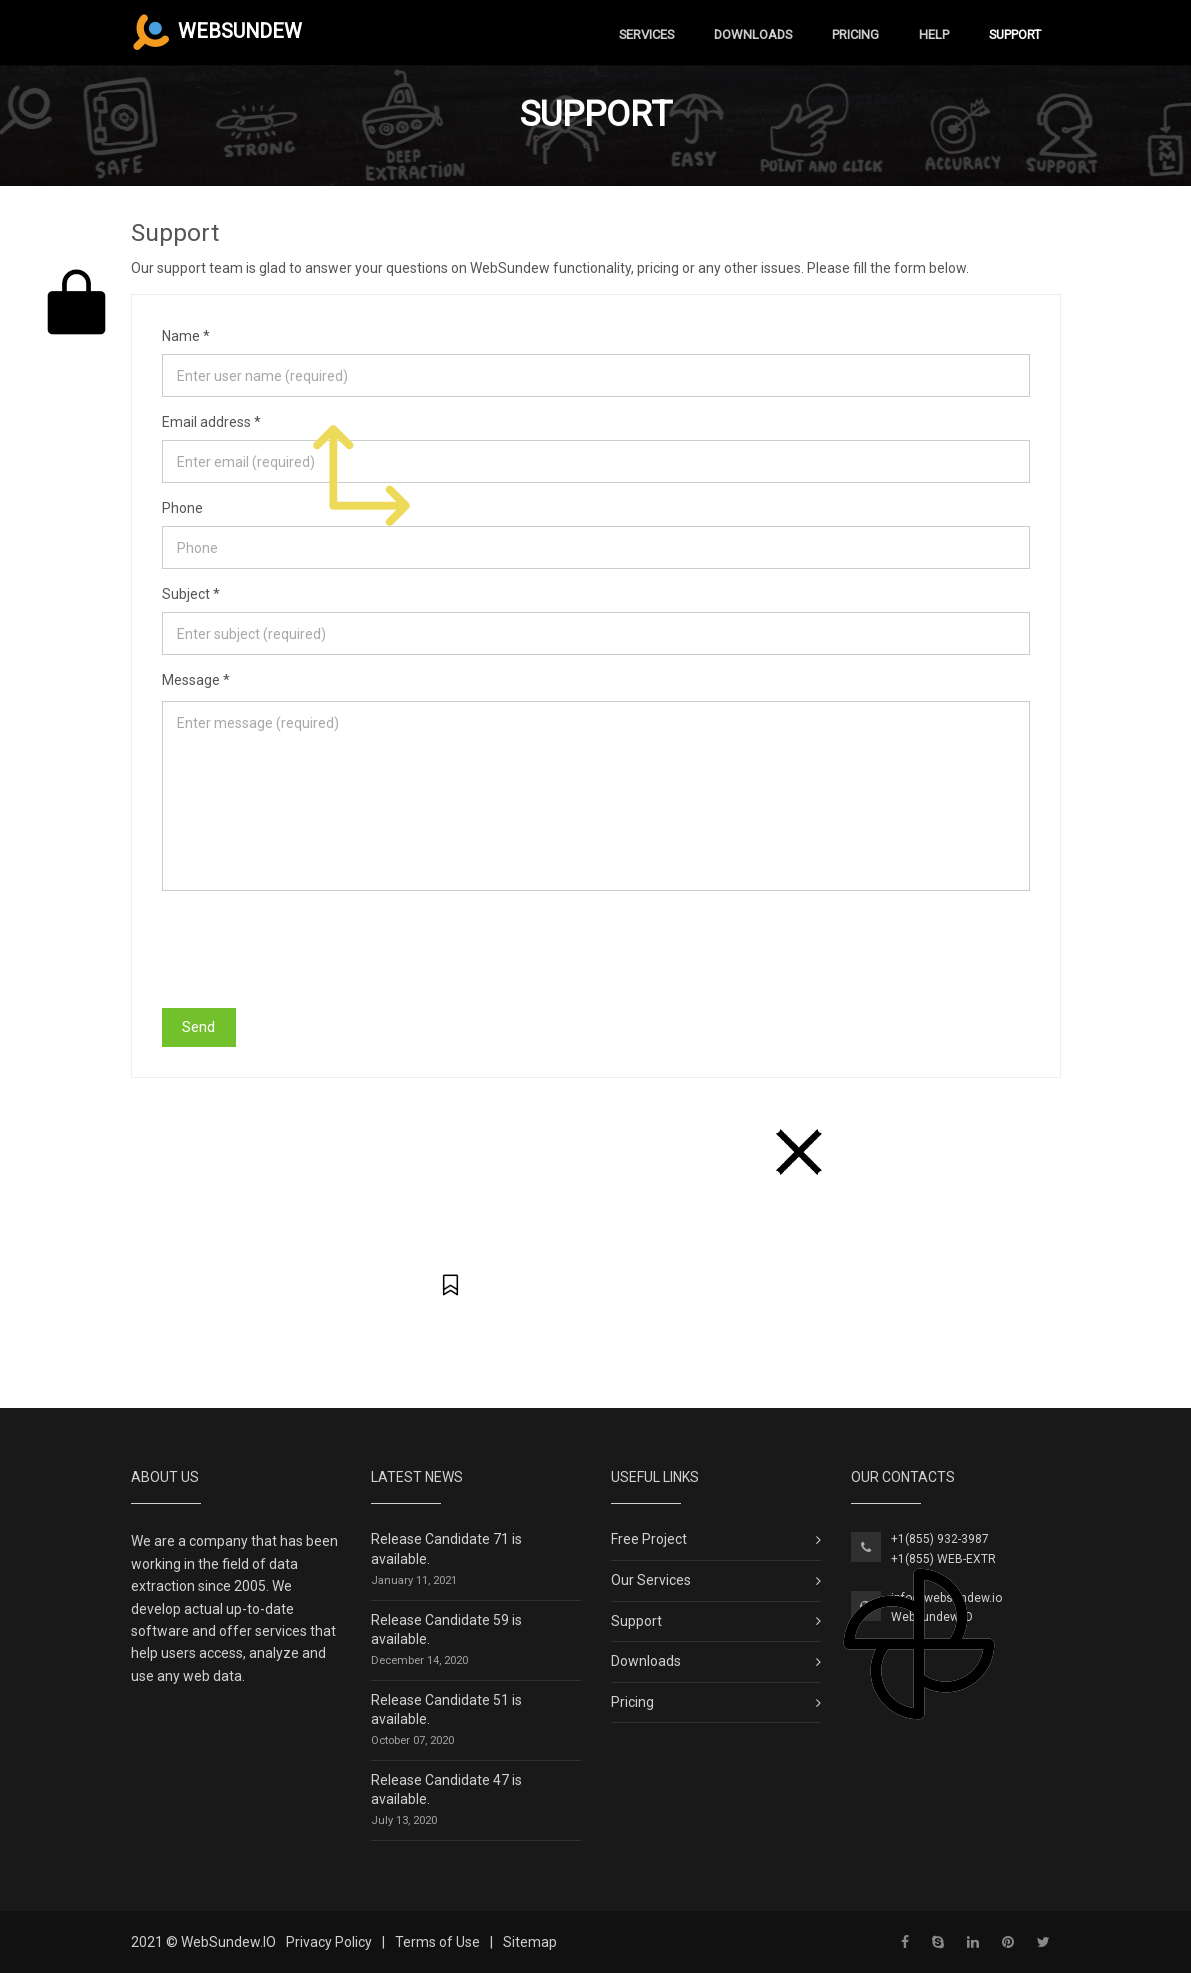  I want to click on open google photos, so click(919, 1644).